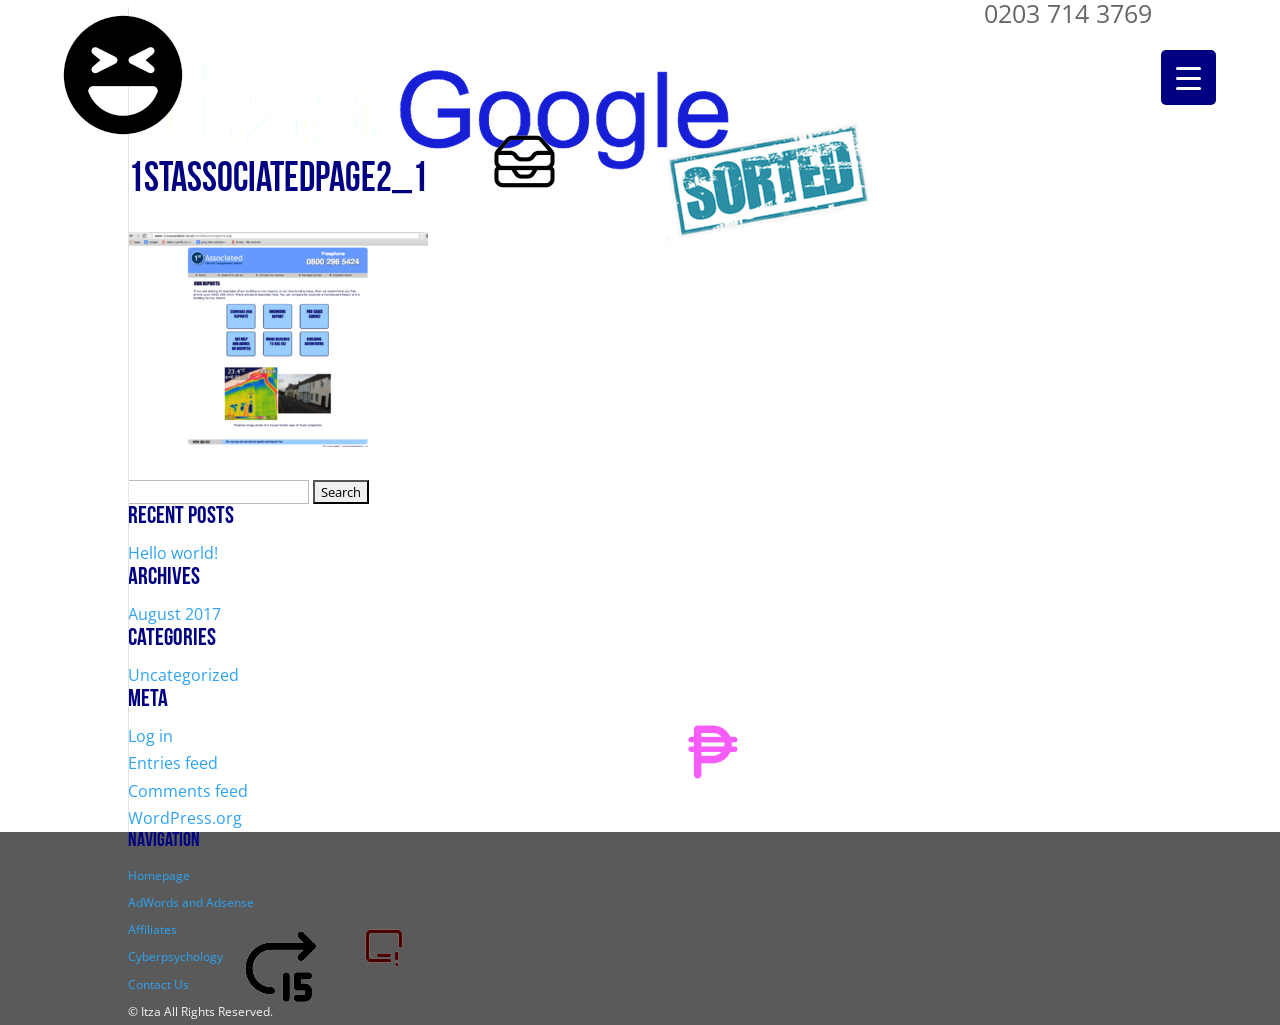 This screenshot has height=1025, width=1280. What do you see at coordinates (711, 752) in the screenshot?
I see `indicates pricing or payment in Philippine pesos` at bounding box center [711, 752].